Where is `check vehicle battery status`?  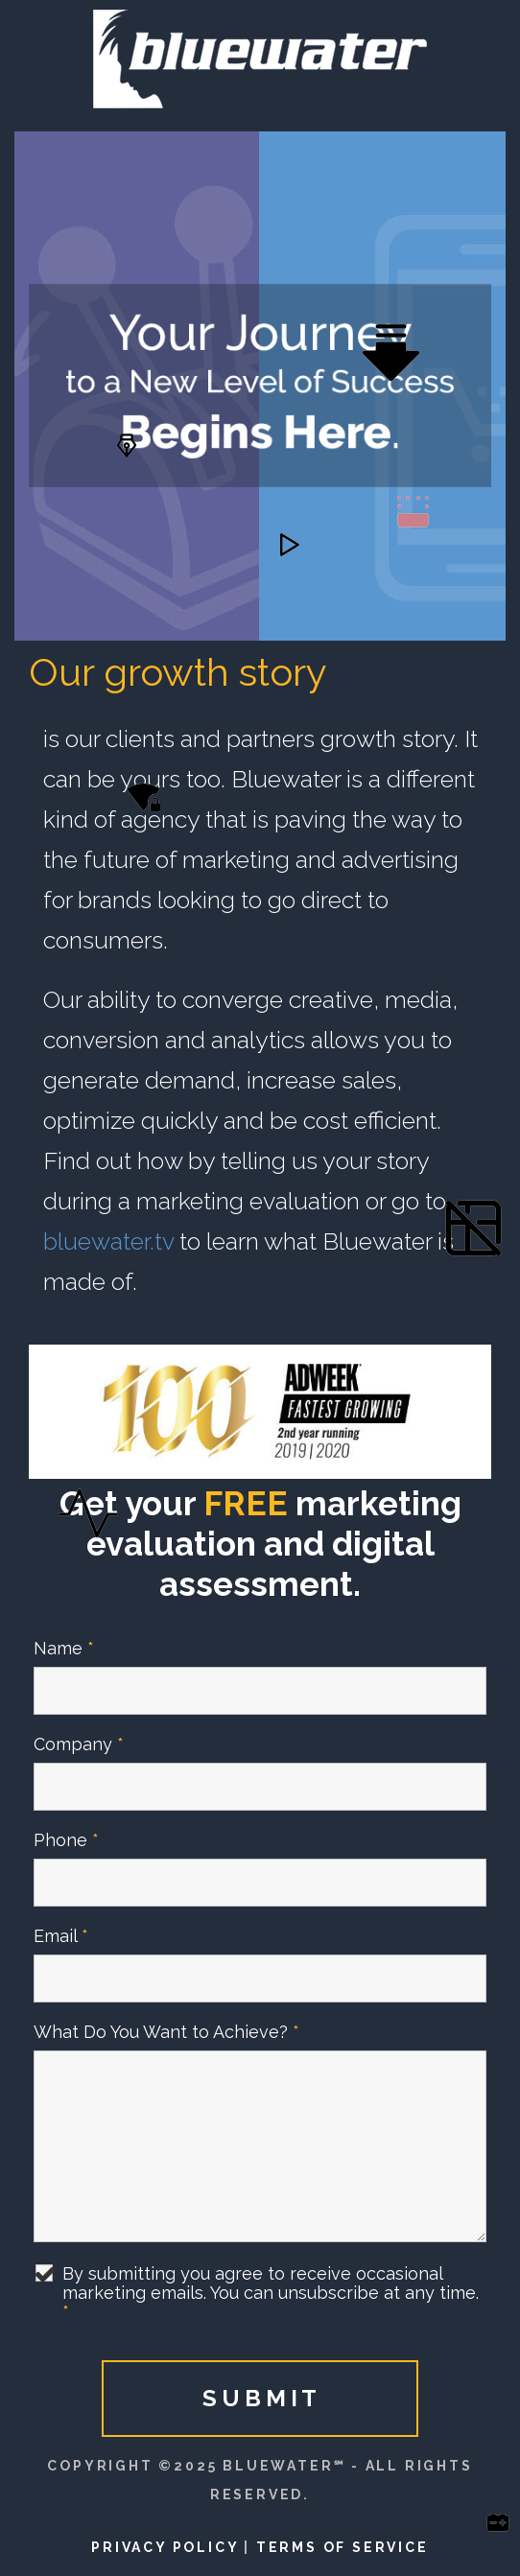
check vehicle battery status is located at coordinates (498, 2523).